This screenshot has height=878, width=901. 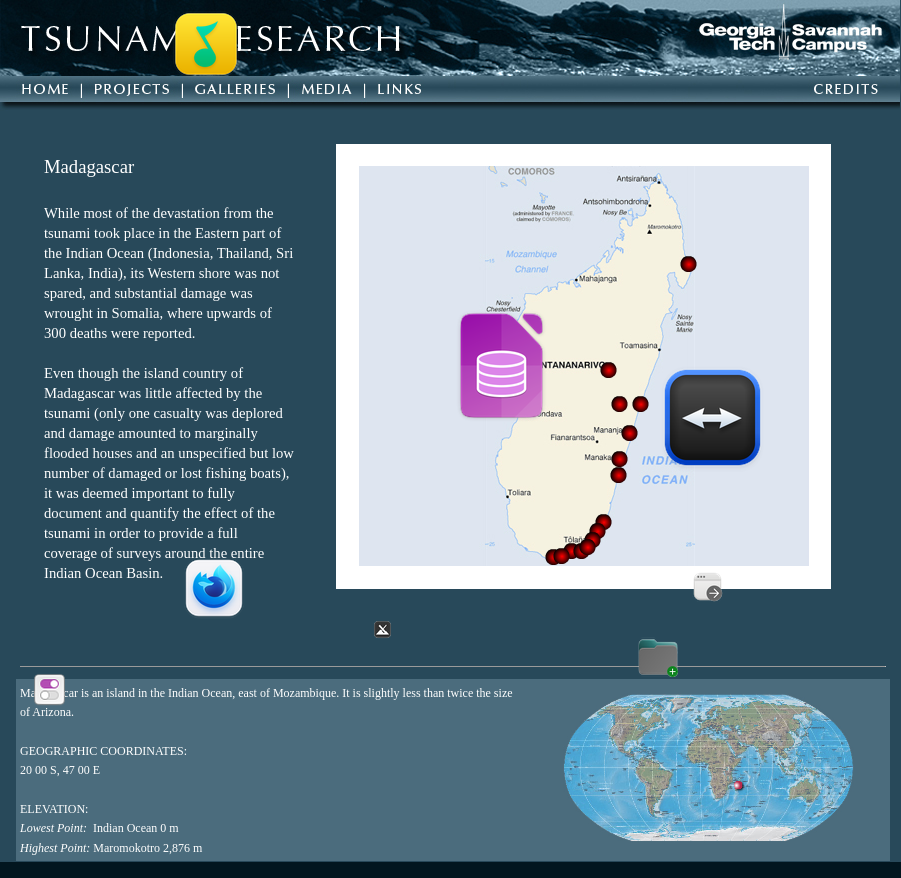 What do you see at coordinates (658, 657) in the screenshot?
I see `create a new folder` at bounding box center [658, 657].